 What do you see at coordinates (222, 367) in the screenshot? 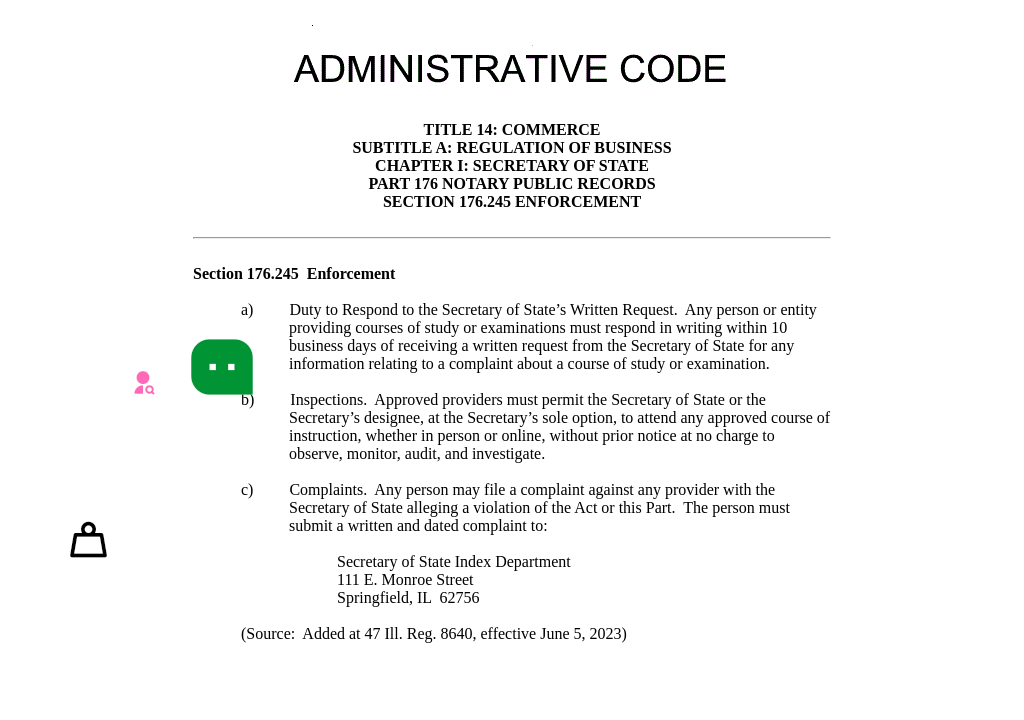
I see `open messaging or chat app` at bounding box center [222, 367].